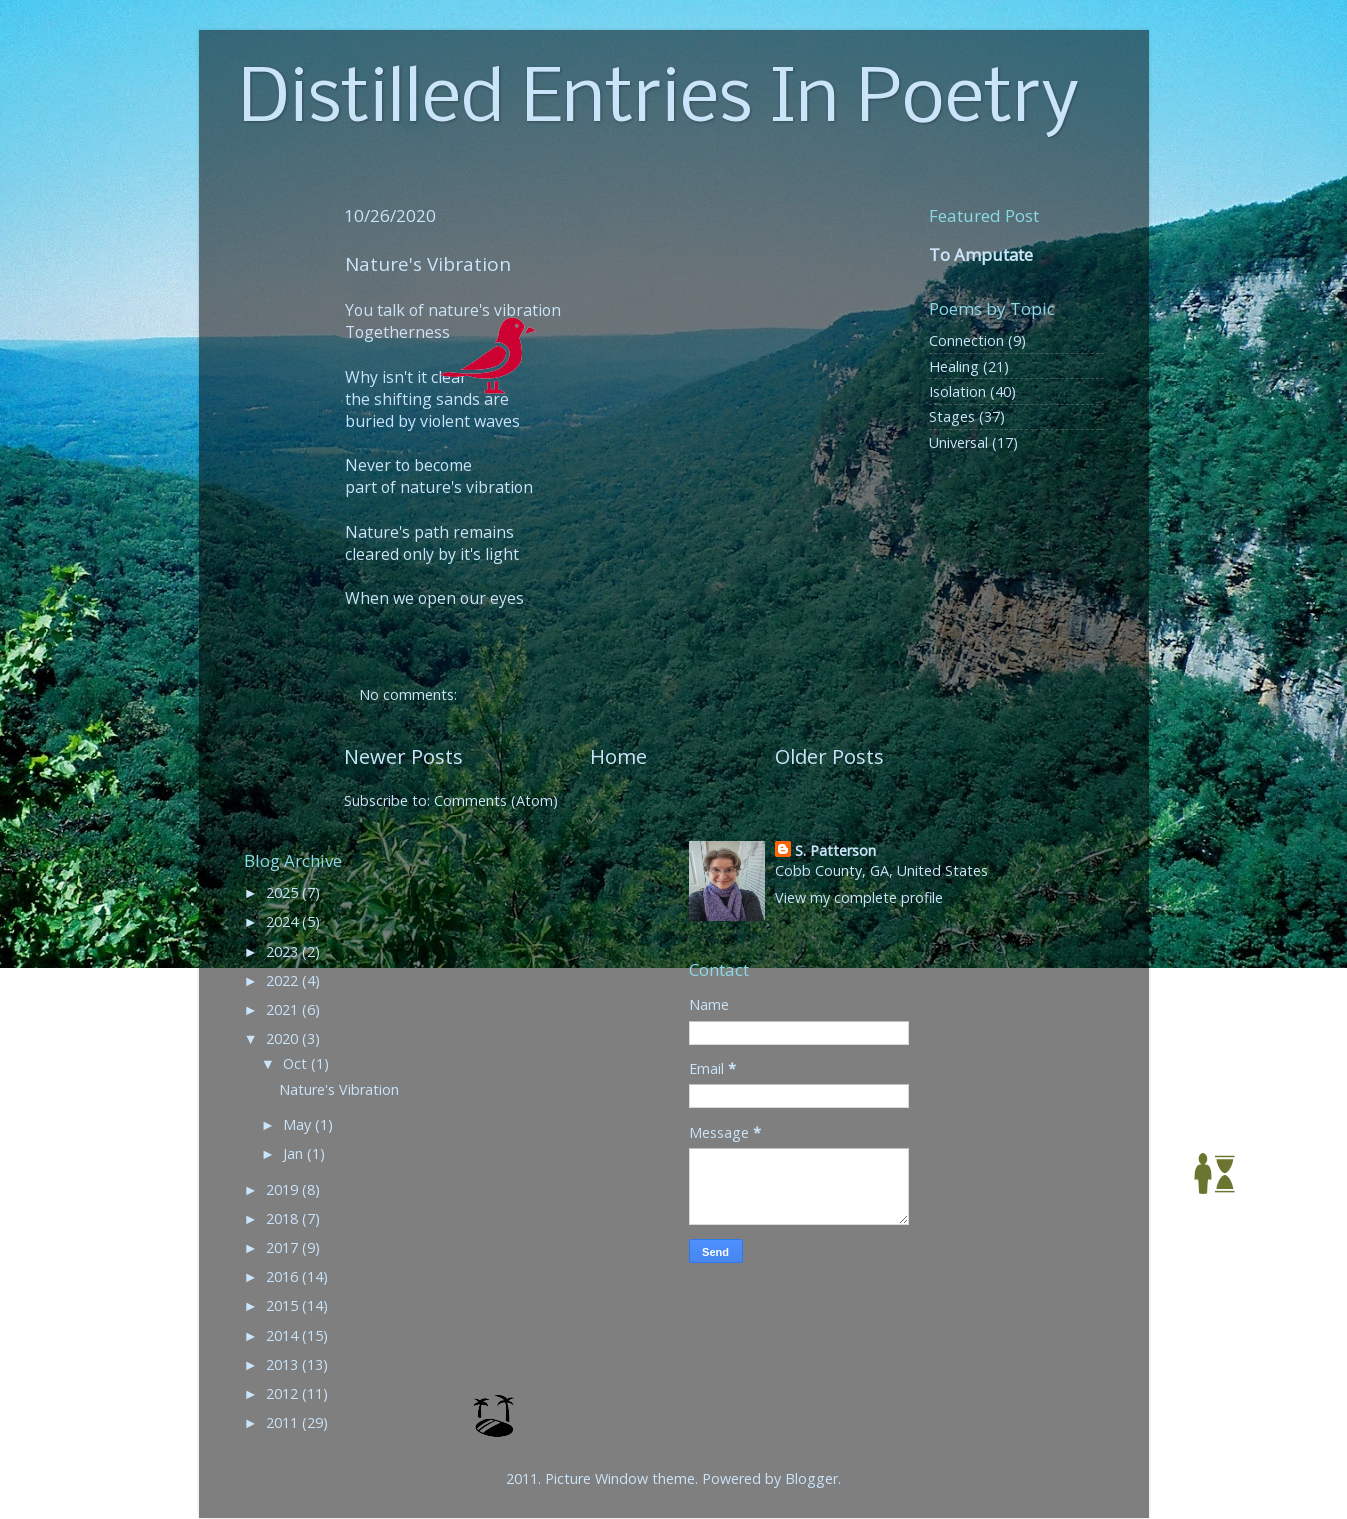  Describe the element at coordinates (494, 1416) in the screenshot. I see `indicates a desert or tropical location in a game` at that location.